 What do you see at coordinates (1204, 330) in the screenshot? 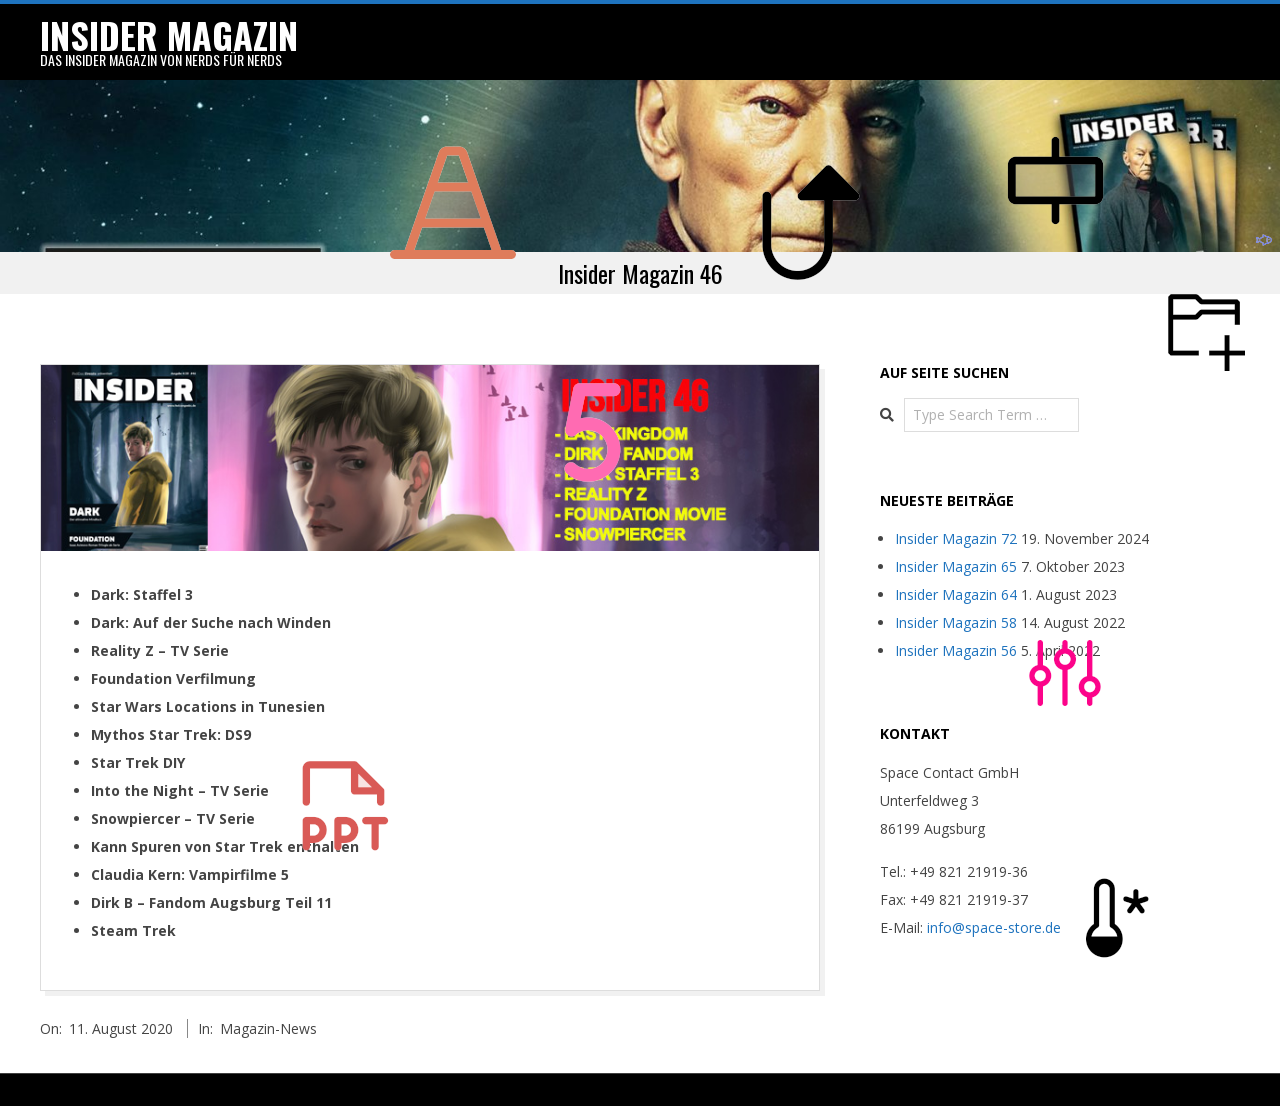
I see `create a new folder` at bounding box center [1204, 330].